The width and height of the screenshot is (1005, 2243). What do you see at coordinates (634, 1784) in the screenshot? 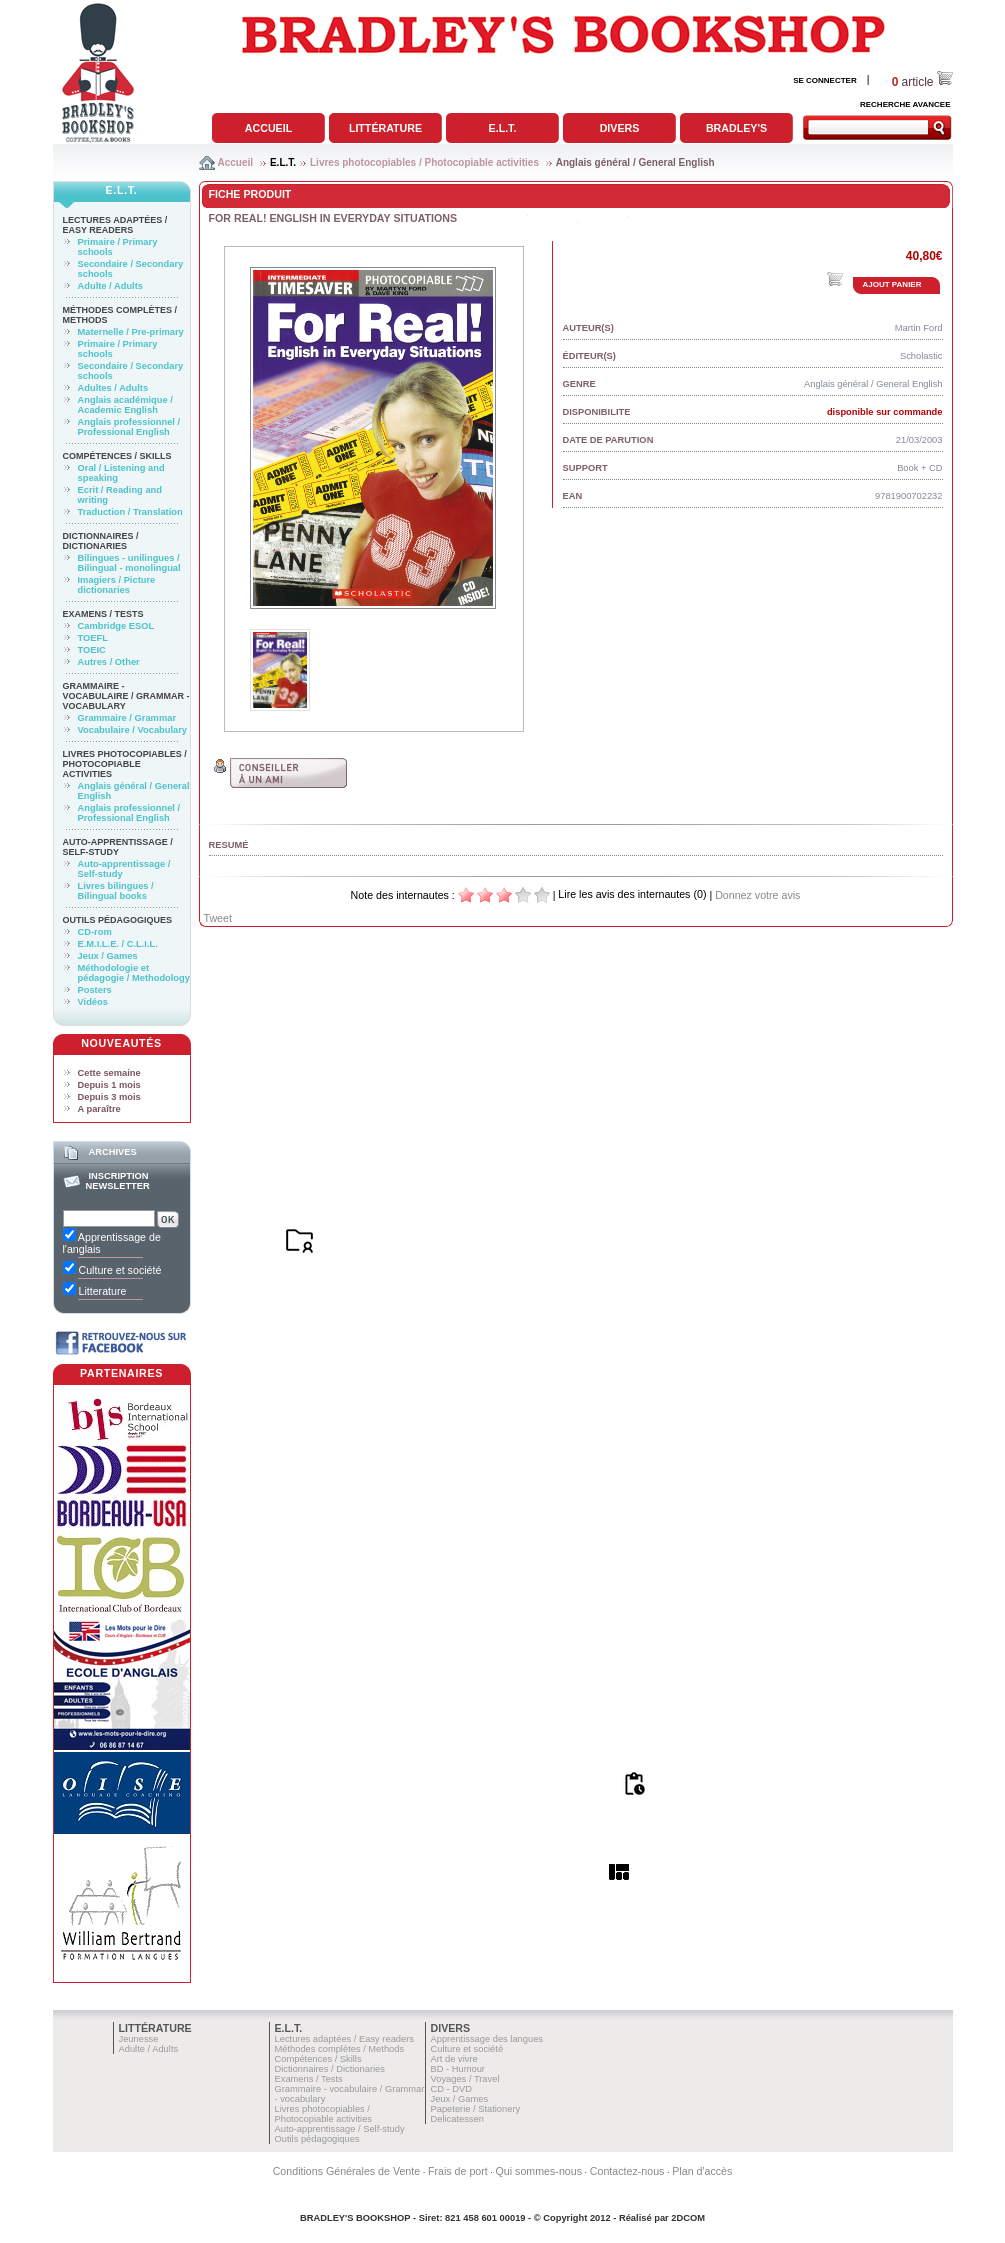
I see `view tasks awaiting completion` at bounding box center [634, 1784].